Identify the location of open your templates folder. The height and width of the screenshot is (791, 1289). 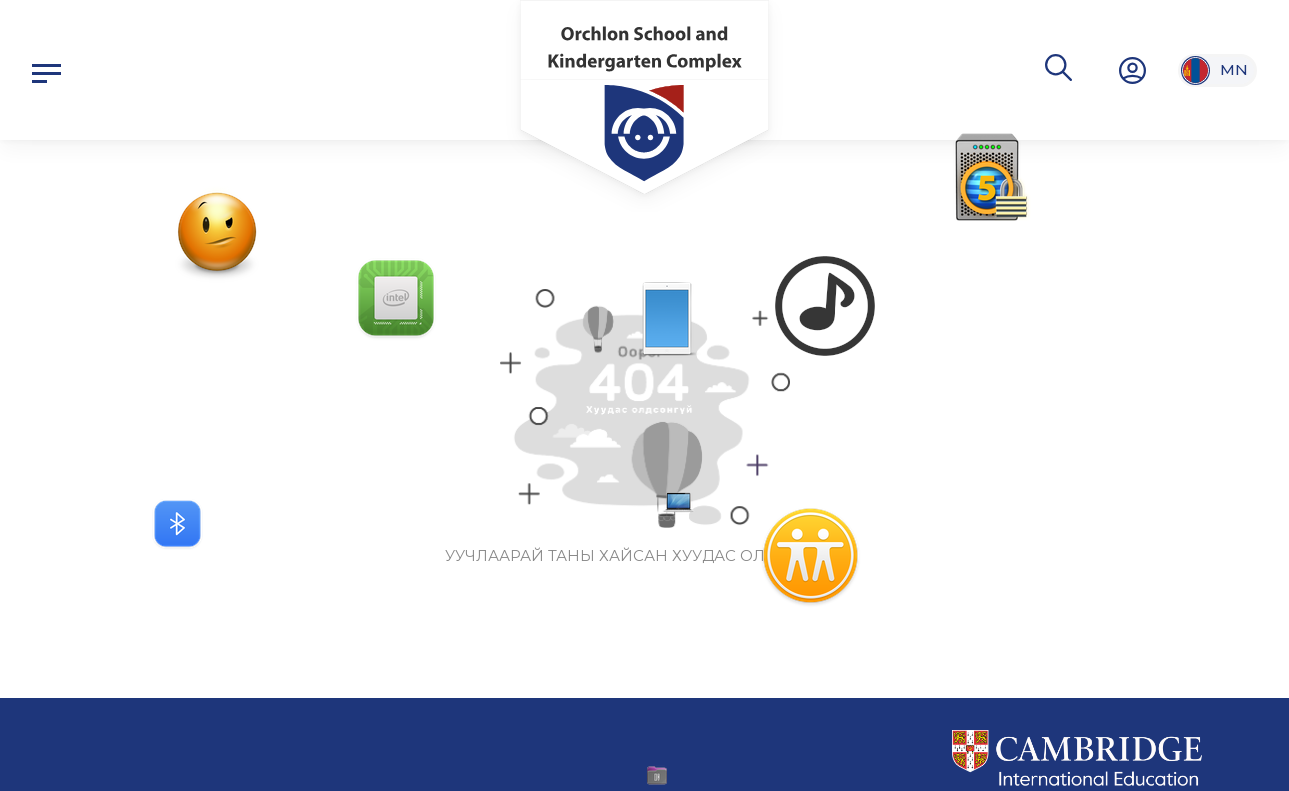
(657, 775).